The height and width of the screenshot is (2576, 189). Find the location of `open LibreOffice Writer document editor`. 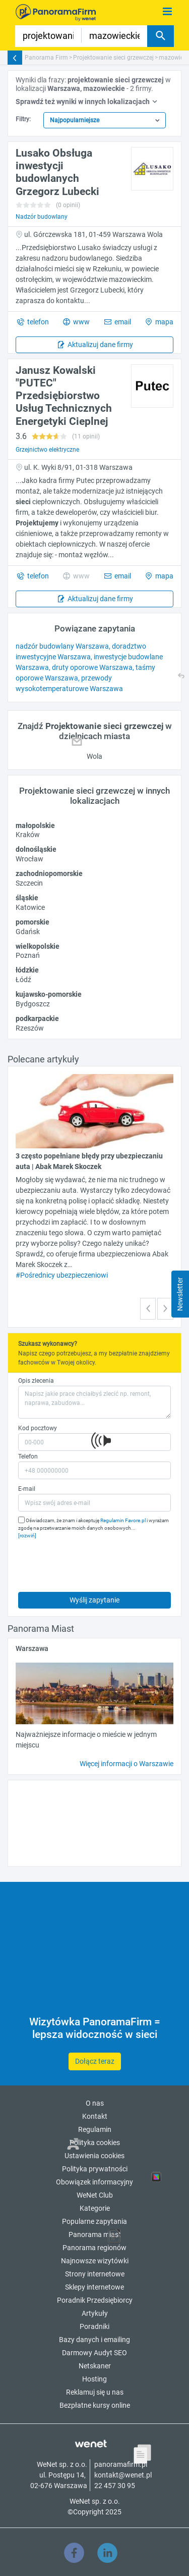

open LibreOffice Writer document editor is located at coordinates (114, 2236).